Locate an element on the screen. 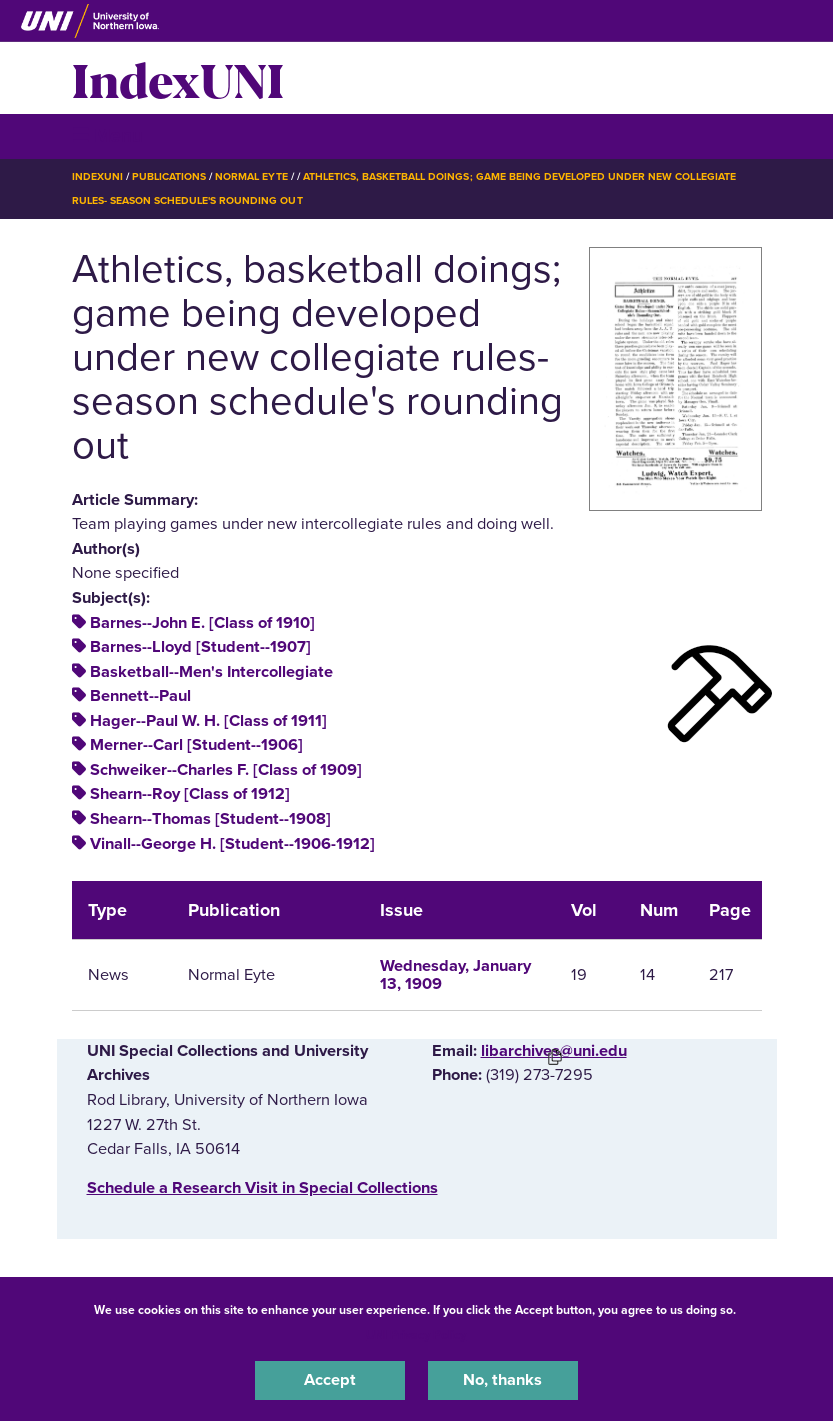  copy to clipboard is located at coordinates (555, 1057).